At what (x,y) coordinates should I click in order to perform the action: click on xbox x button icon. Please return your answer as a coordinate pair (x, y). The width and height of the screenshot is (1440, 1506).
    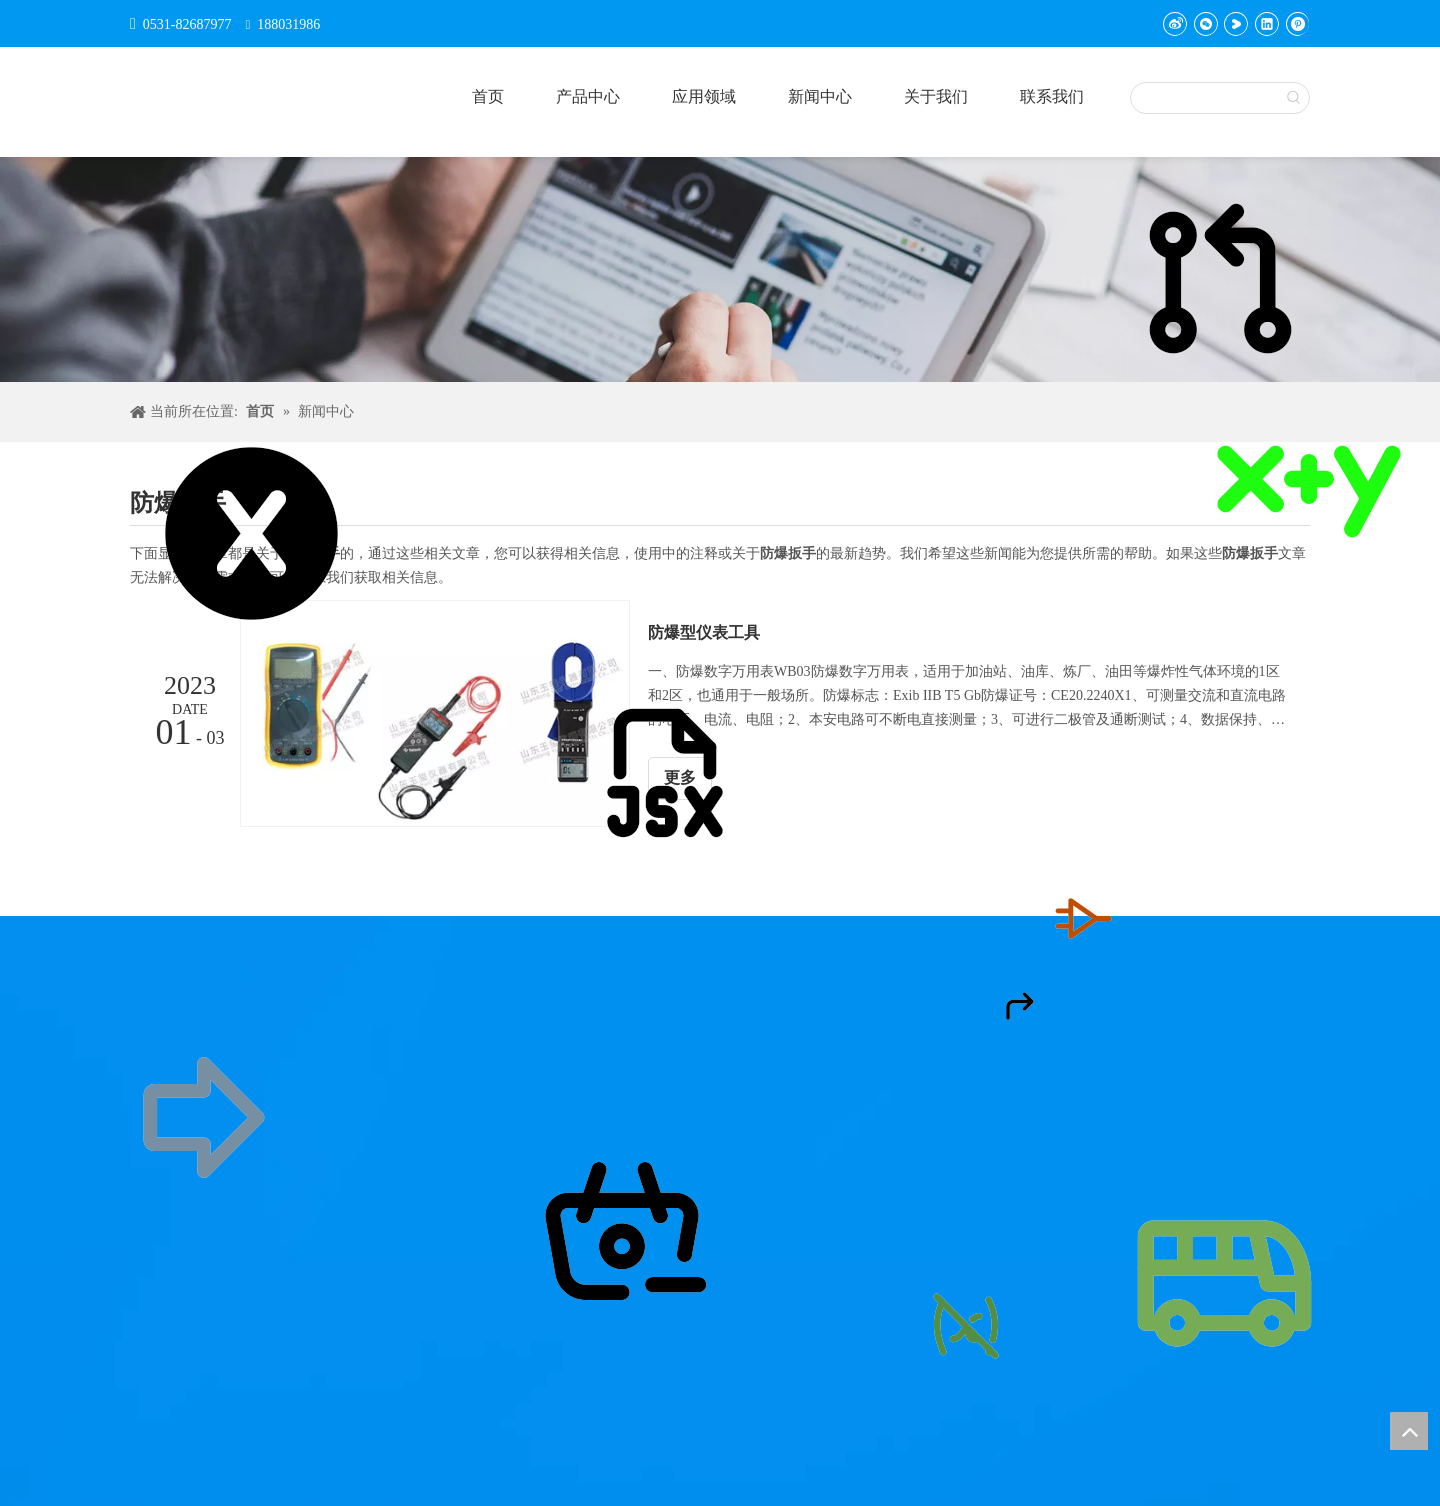
    Looking at the image, I should click on (251, 533).